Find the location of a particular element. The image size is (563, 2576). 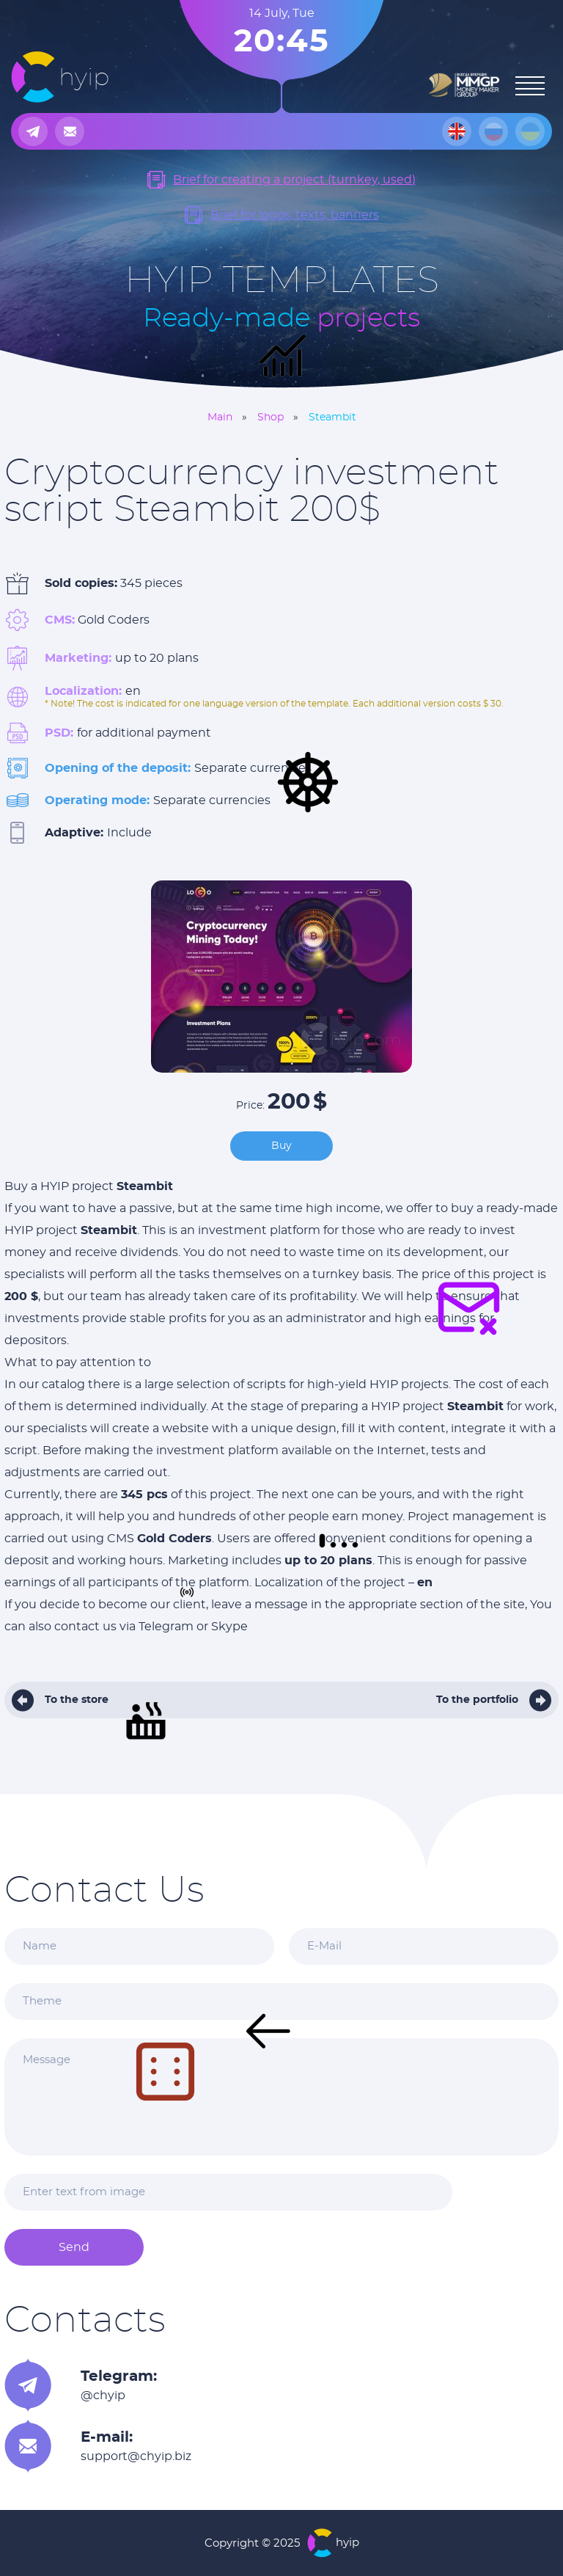

indicates weak signal strength is located at coordinates (339, 1528).